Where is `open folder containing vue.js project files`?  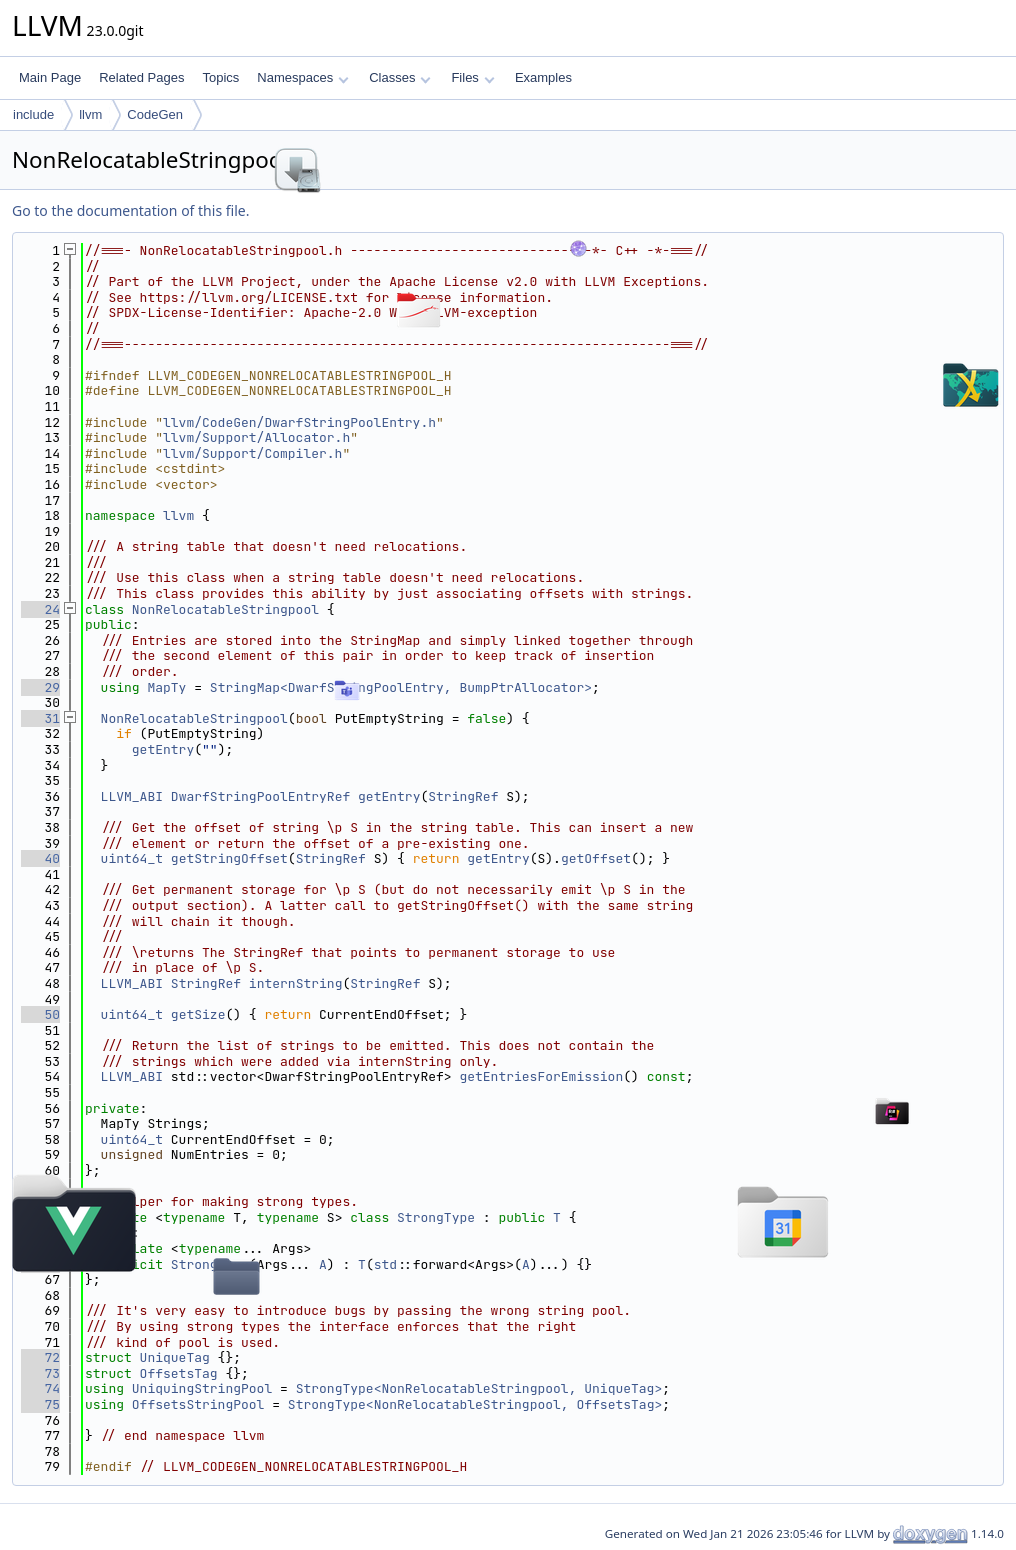 open folder containing vue.js project files is located at coordinates (73, 1226).